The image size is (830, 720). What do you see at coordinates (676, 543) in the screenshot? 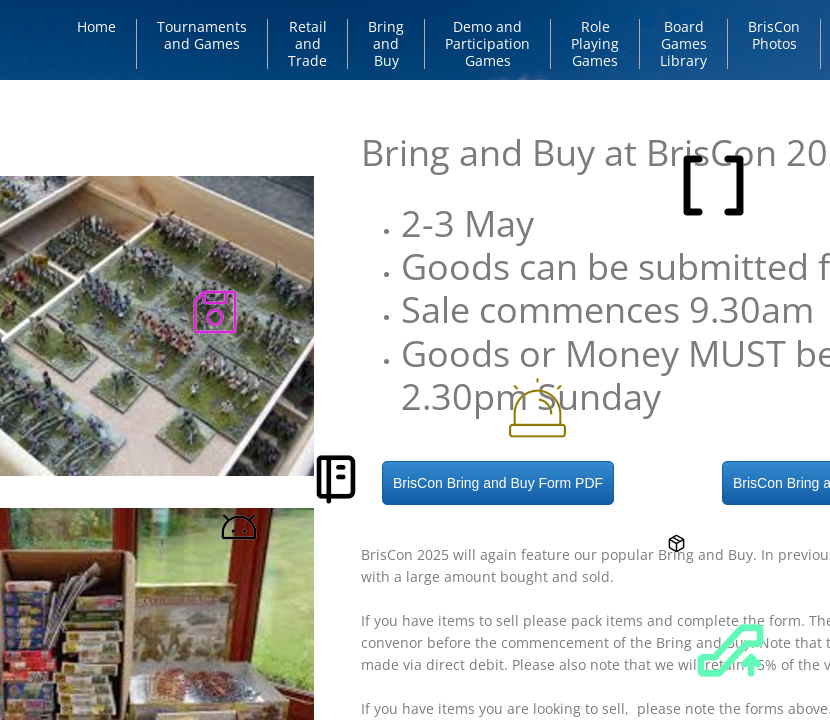
I see `view package or shipment details` at bounding box center [676, 543].